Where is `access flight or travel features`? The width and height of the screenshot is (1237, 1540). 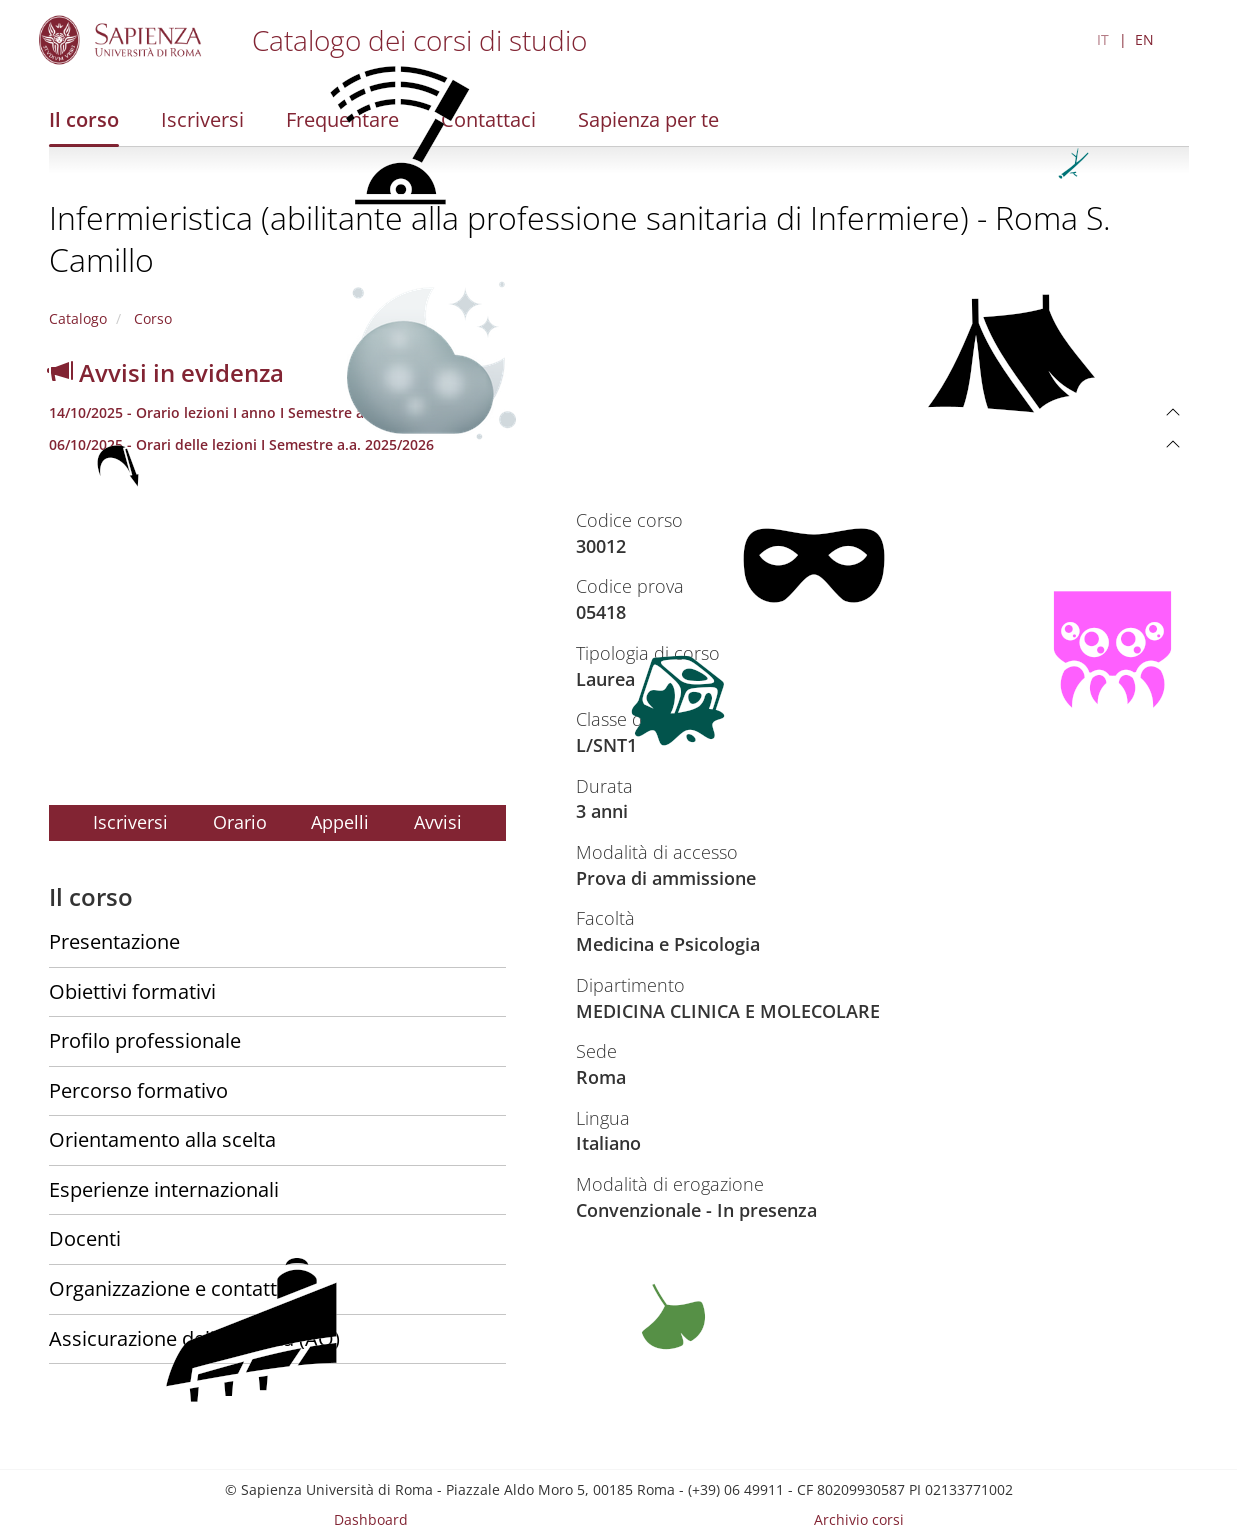 access flight or travel features is located at coordinates (251, 1332).